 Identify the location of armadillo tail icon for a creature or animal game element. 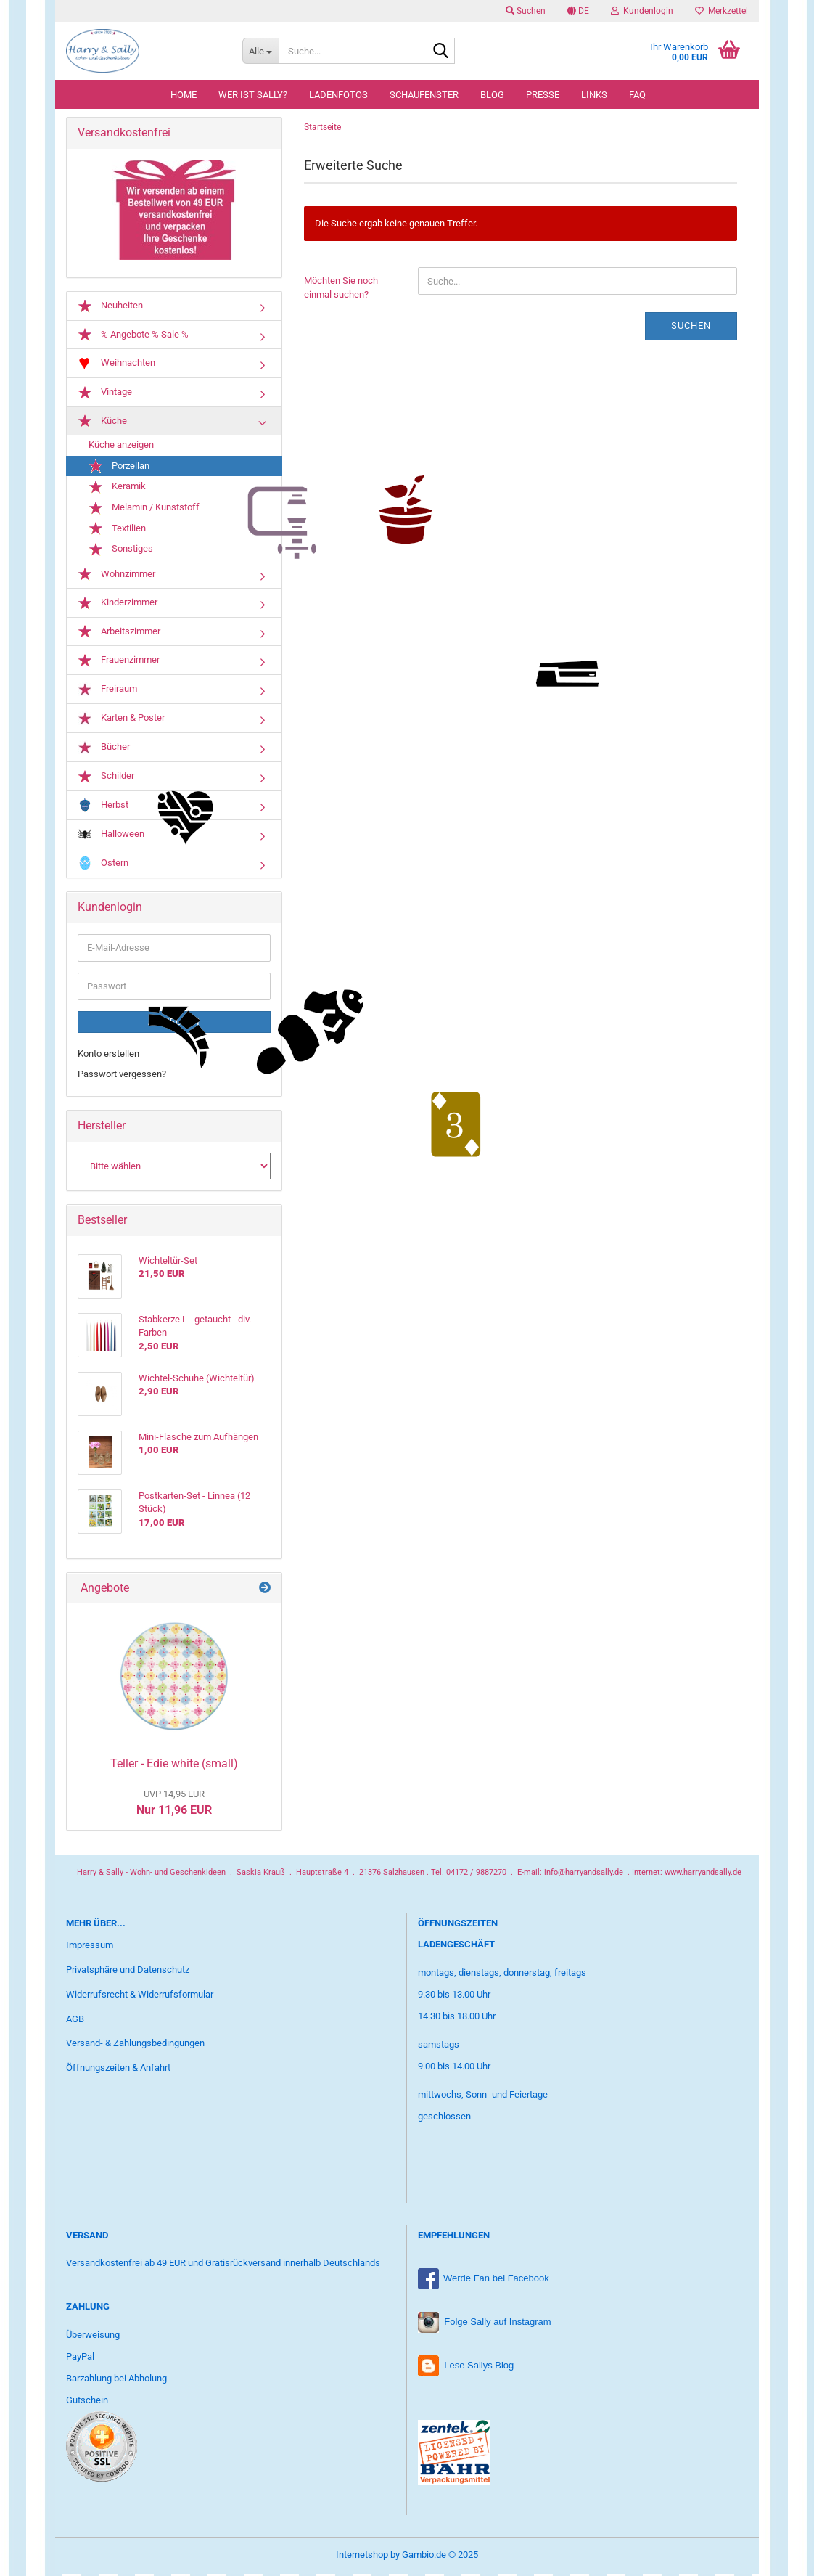
(179, 1036).